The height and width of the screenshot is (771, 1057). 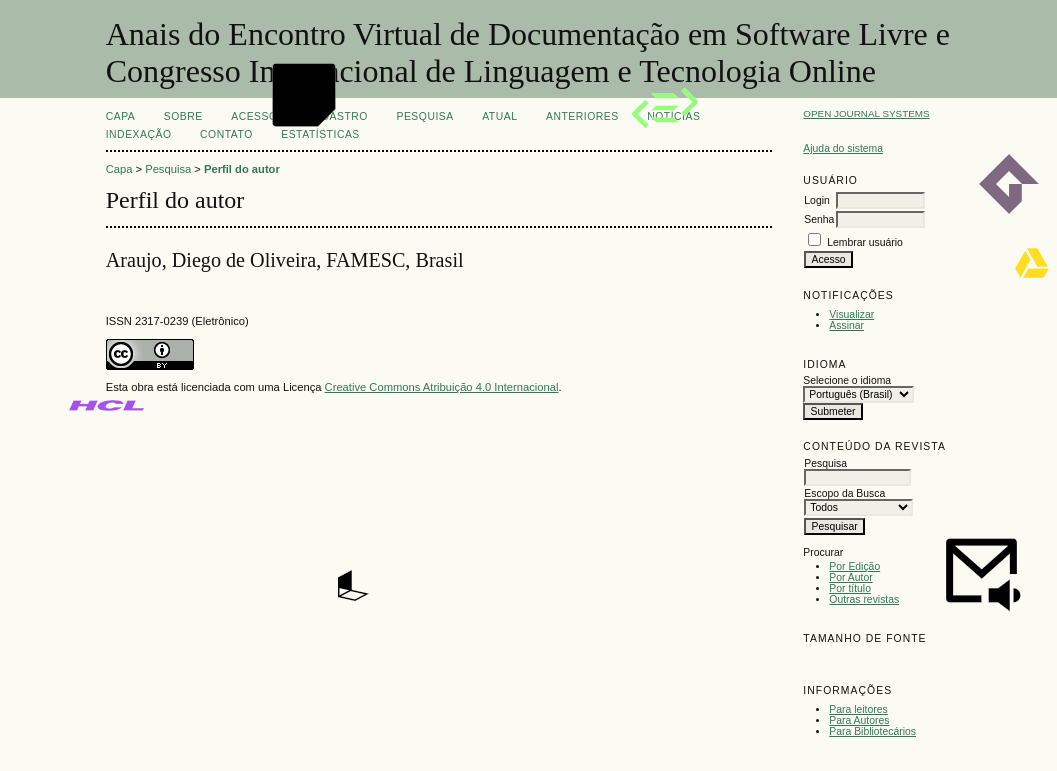 What do you see at coordinates (353, 585) in the screenshot?
I see `visit nexon's website or services` at bounding box center [353, 585].